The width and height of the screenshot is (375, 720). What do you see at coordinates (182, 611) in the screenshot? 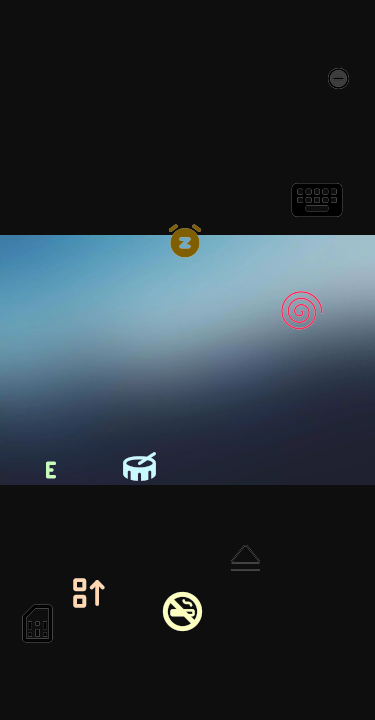
I see `indicates a no smoking zone or area` at bounding box center [182, 611].